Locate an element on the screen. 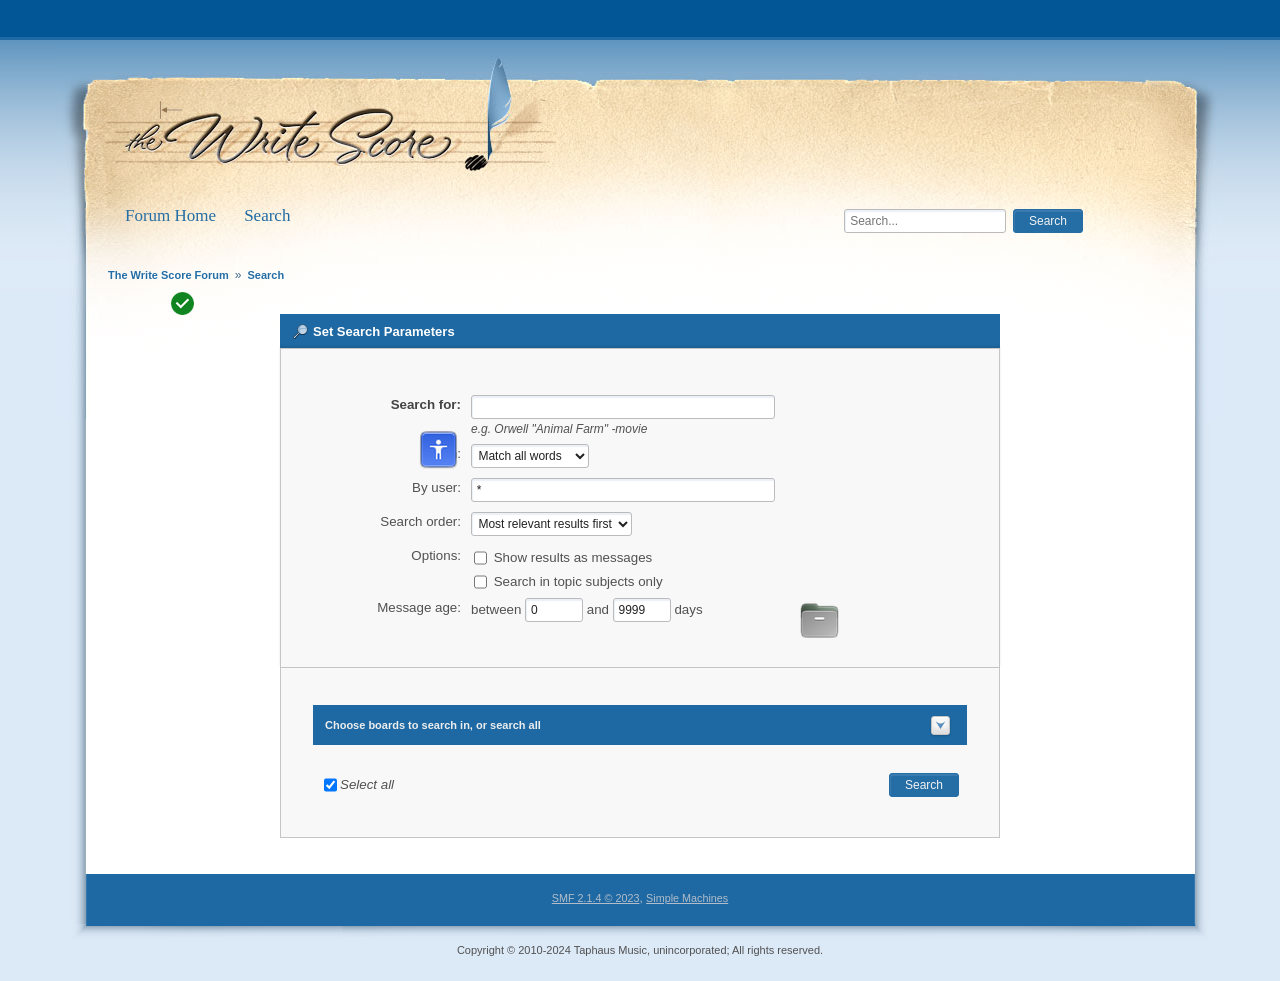 This screenshot has height=981, width=1280. go to the first item in a list or sequence is located at coordinates (171, 110).